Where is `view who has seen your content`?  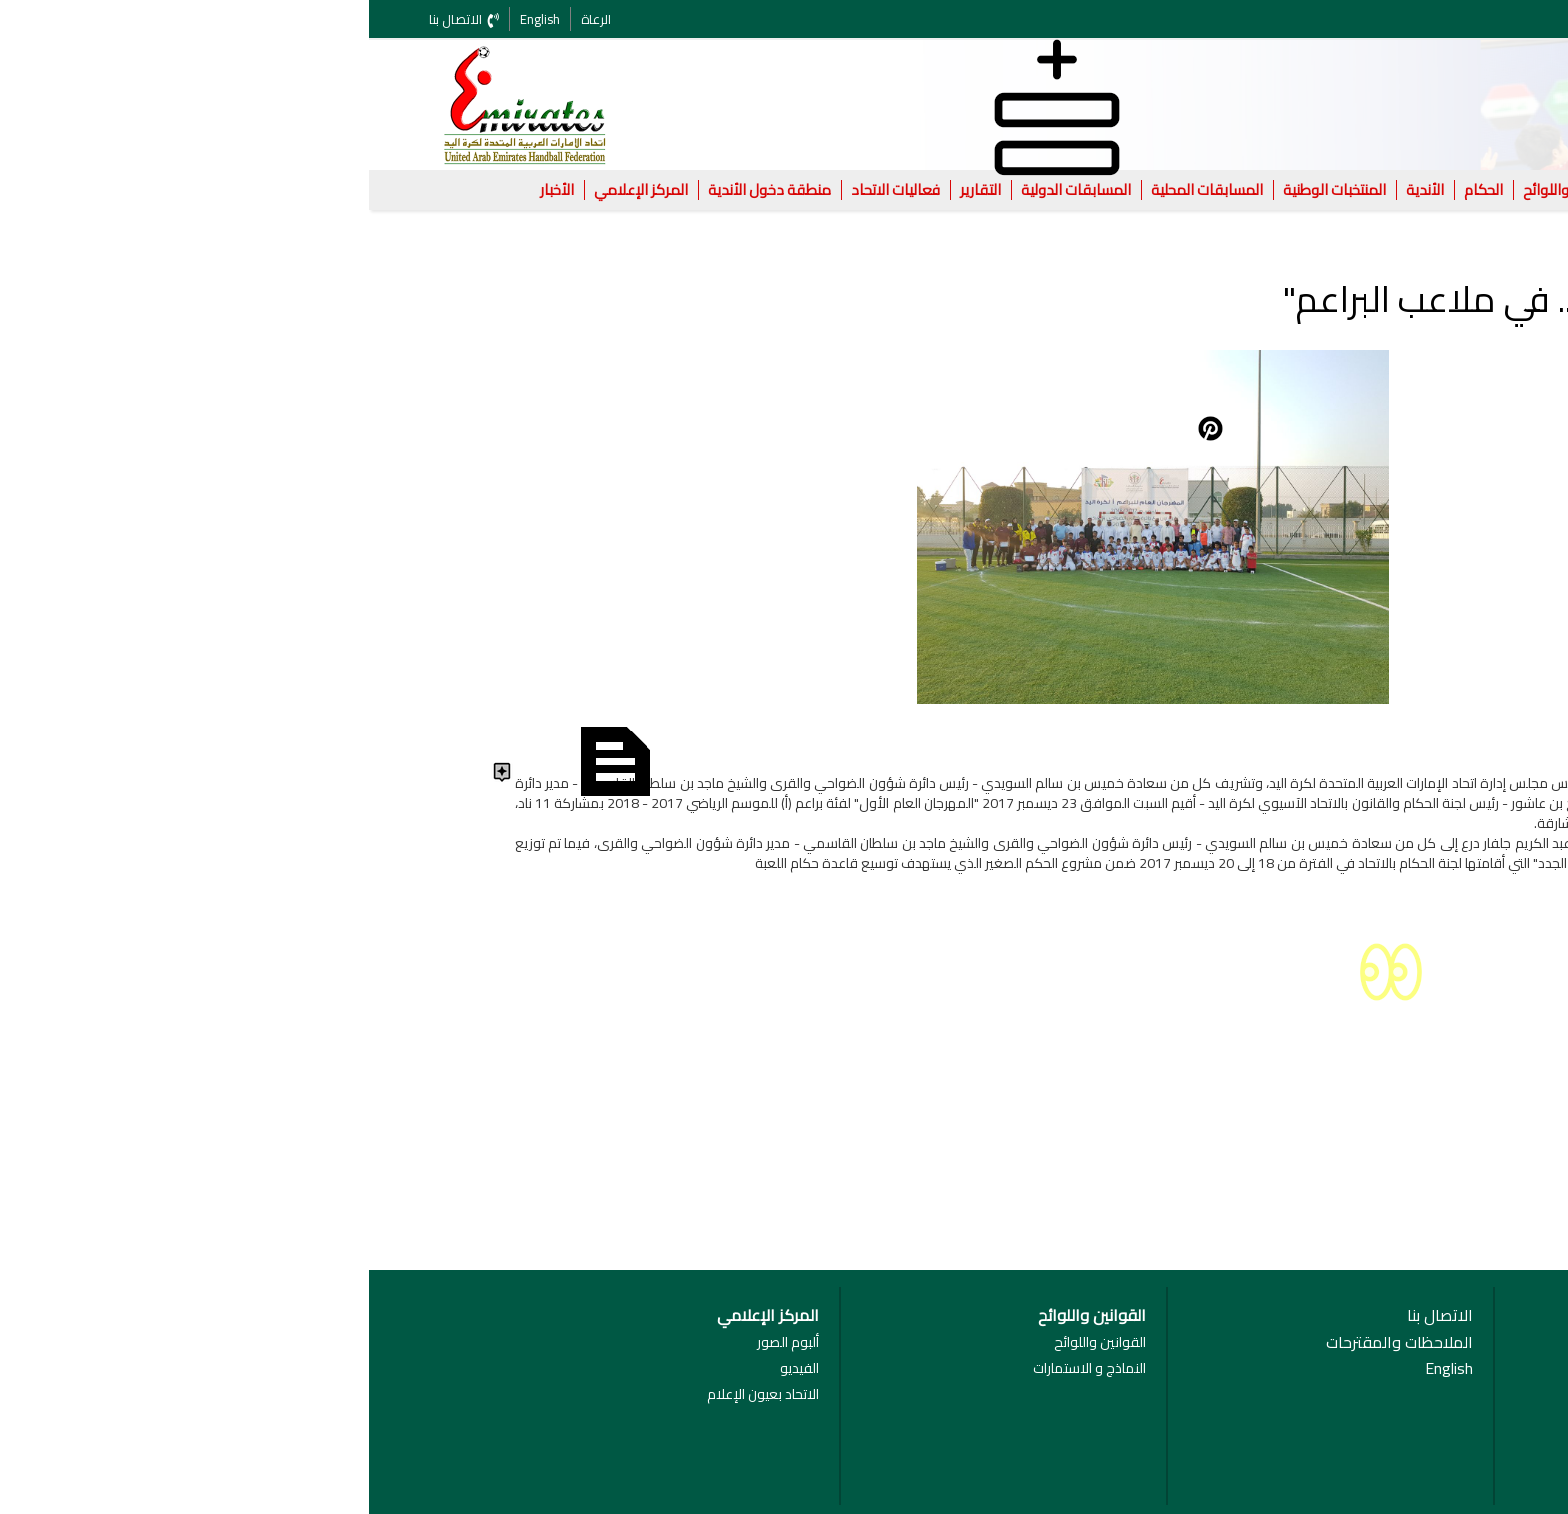 view who has seen your content is located at coordinates (1391, 972).